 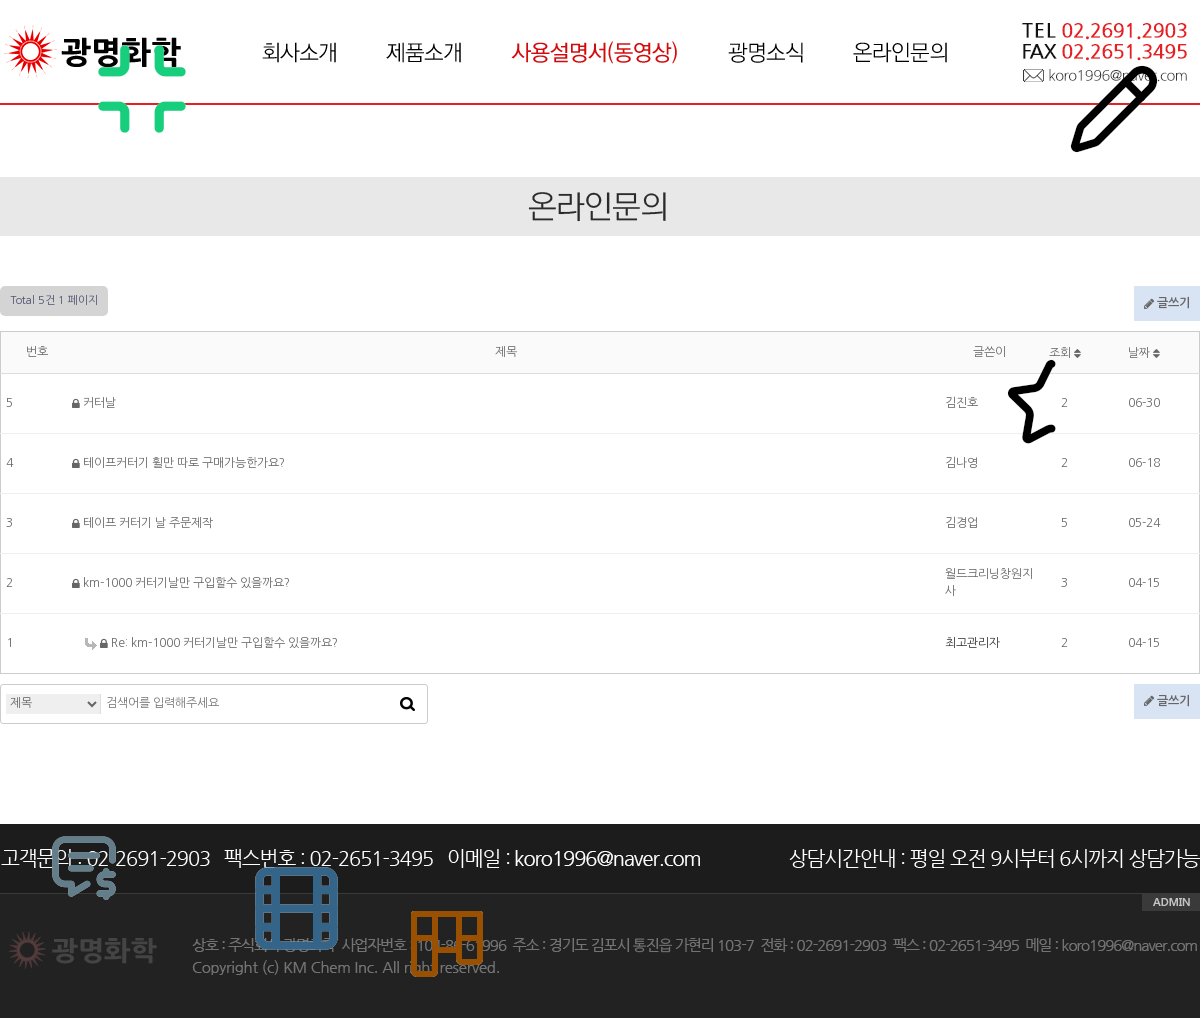 What do you see at coordinates (84, 865) in the screenshot?
I see `view payment or transaction messages` at bounding box center [84, 865].